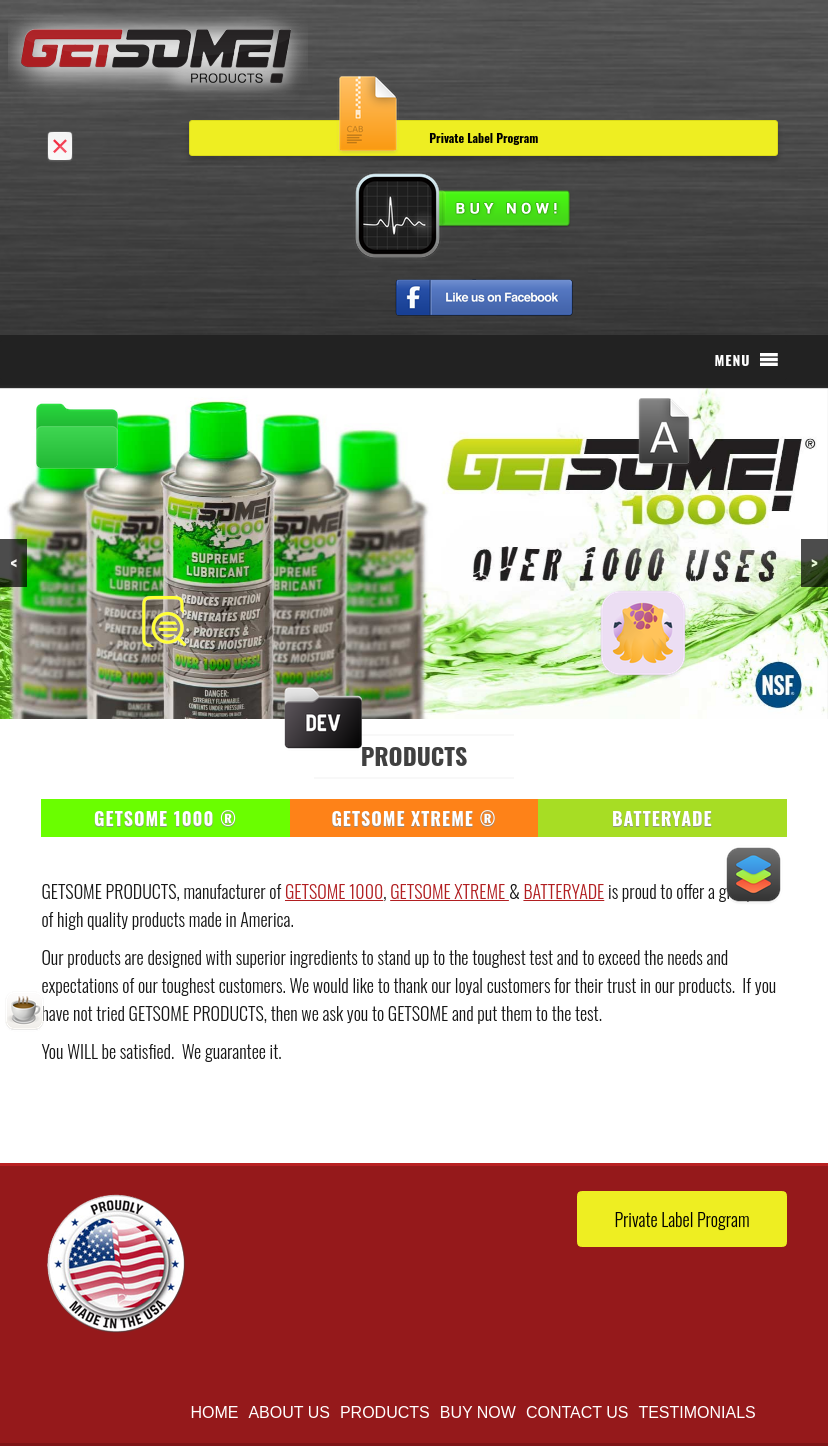  I want to click on open power statistics and battery monitoring app, so click(397, 215).